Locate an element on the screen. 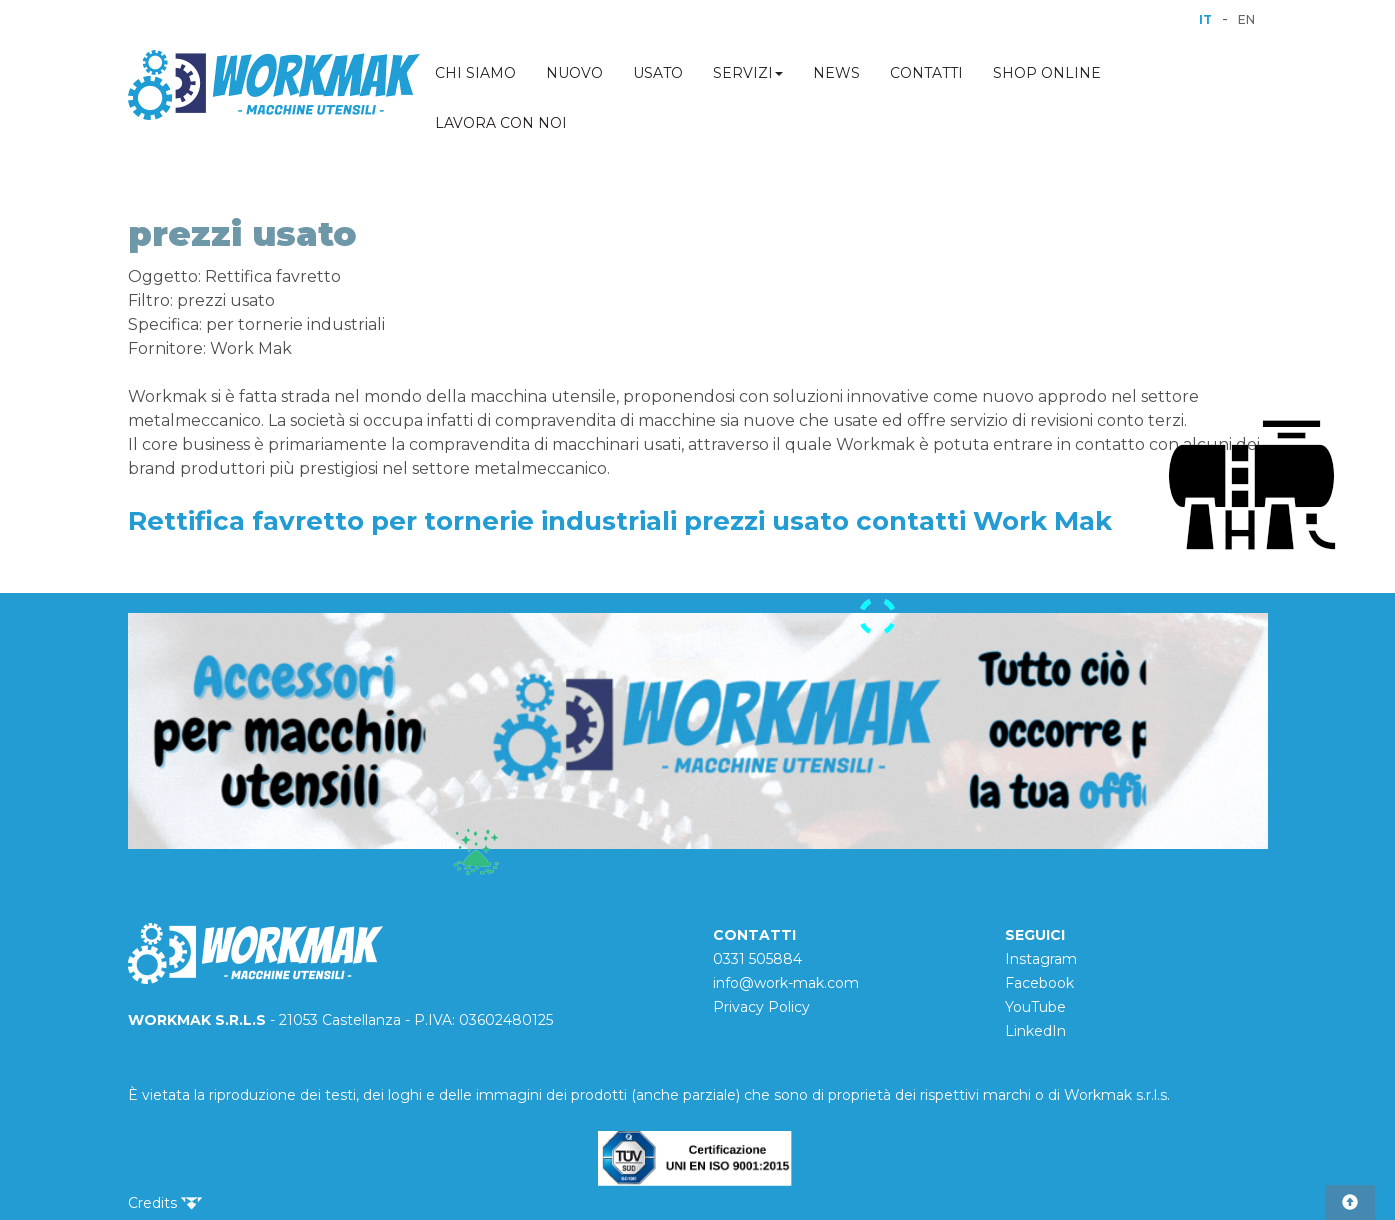 The image size is (1395, 1220). a pile of spices or seasoning ingredients is located at coordinates (476, 851).